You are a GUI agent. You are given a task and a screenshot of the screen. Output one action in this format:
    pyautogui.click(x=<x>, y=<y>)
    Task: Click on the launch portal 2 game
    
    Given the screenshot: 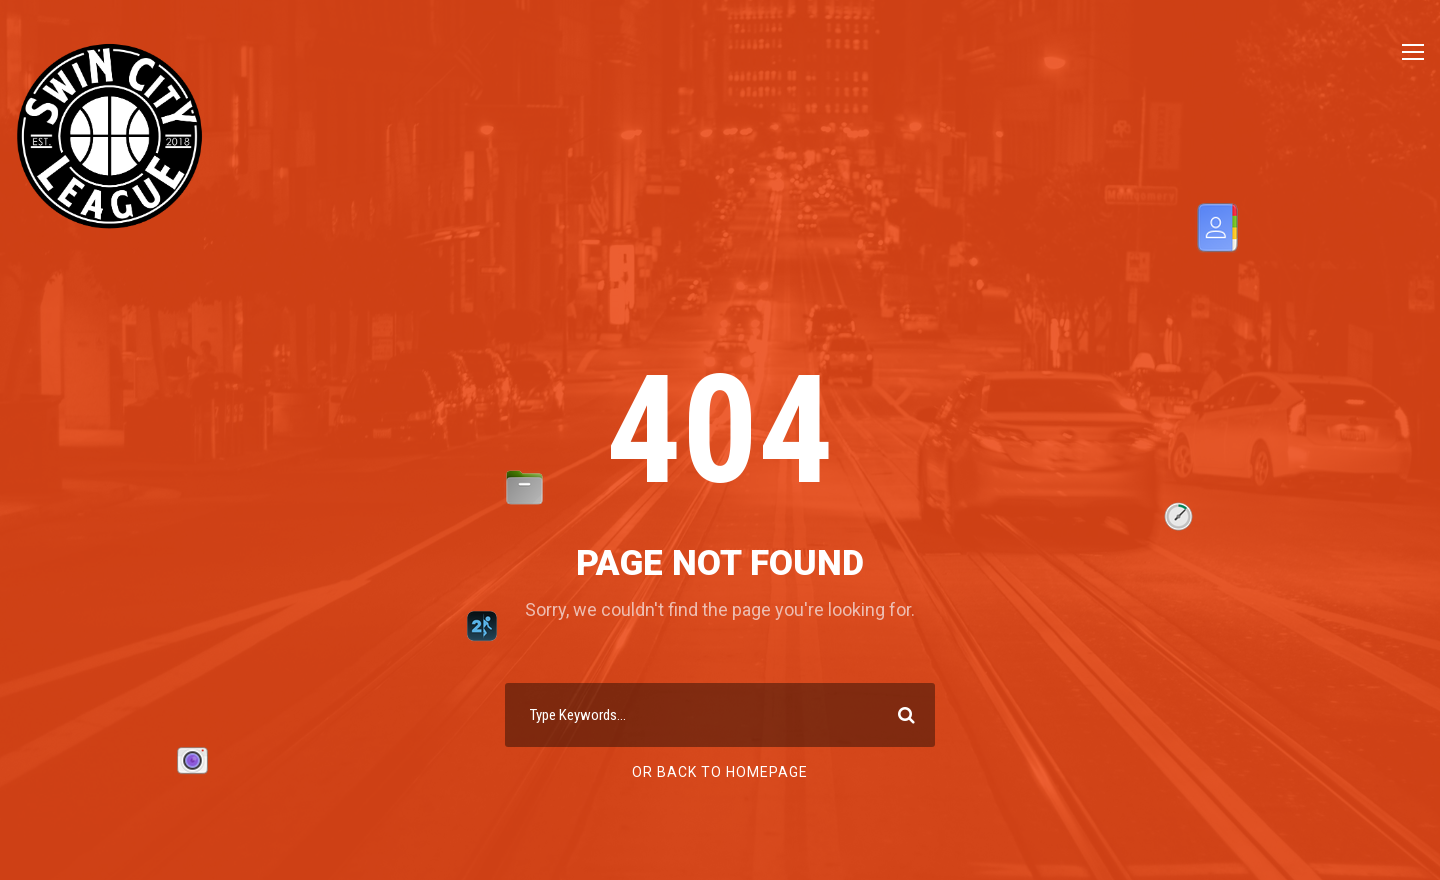 What is the action you would take?
    pyautogui.click(x=482, y=626)
    